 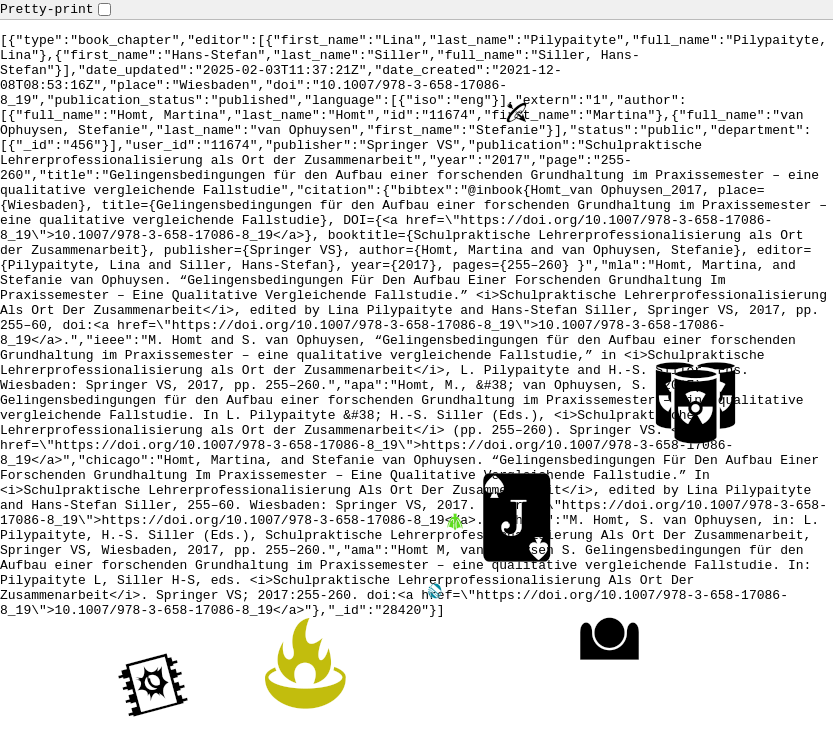 I want to click on indicates hazardous or radioactive materials in a game context, so click(x=695, y=402).